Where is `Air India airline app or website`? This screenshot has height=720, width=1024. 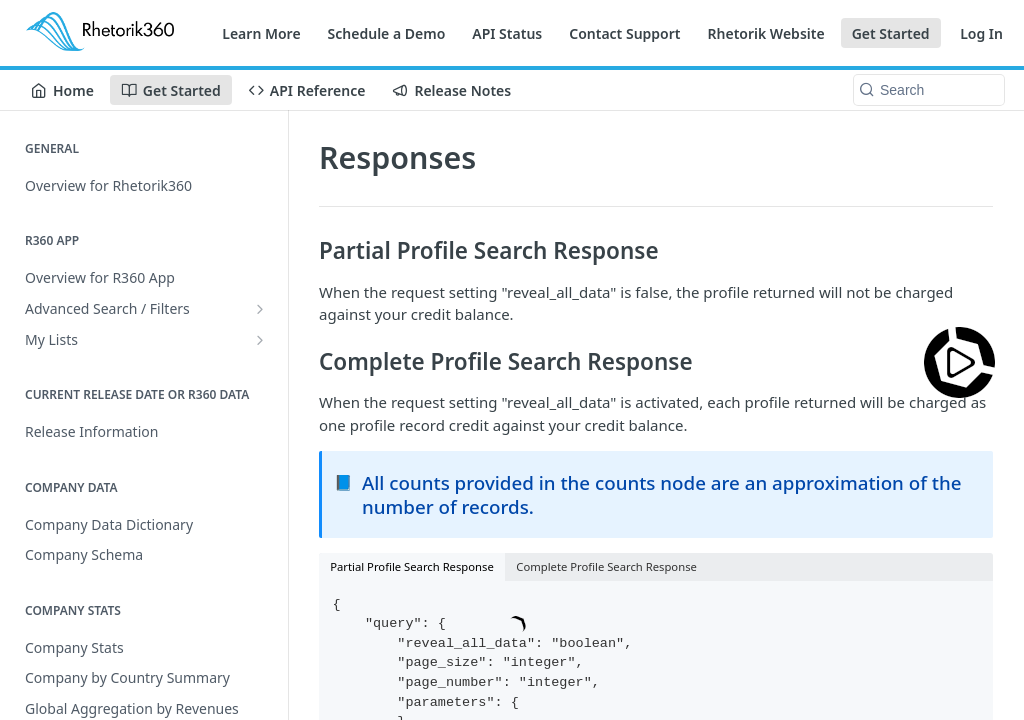 Air India airline app or website is located at coordinates (518, 624).